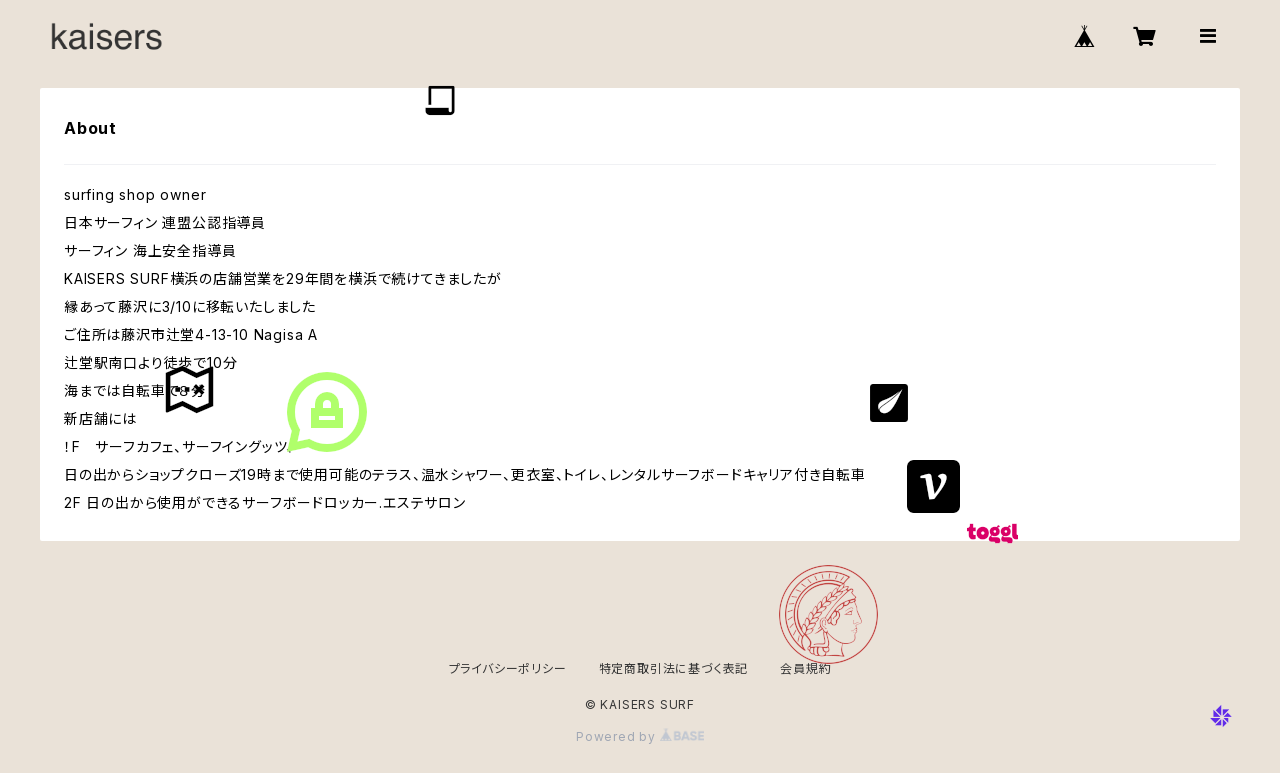  Describe the element at coordinates (992, 533) in the screenshot. I see `open Toggl time tracking app` at that location.